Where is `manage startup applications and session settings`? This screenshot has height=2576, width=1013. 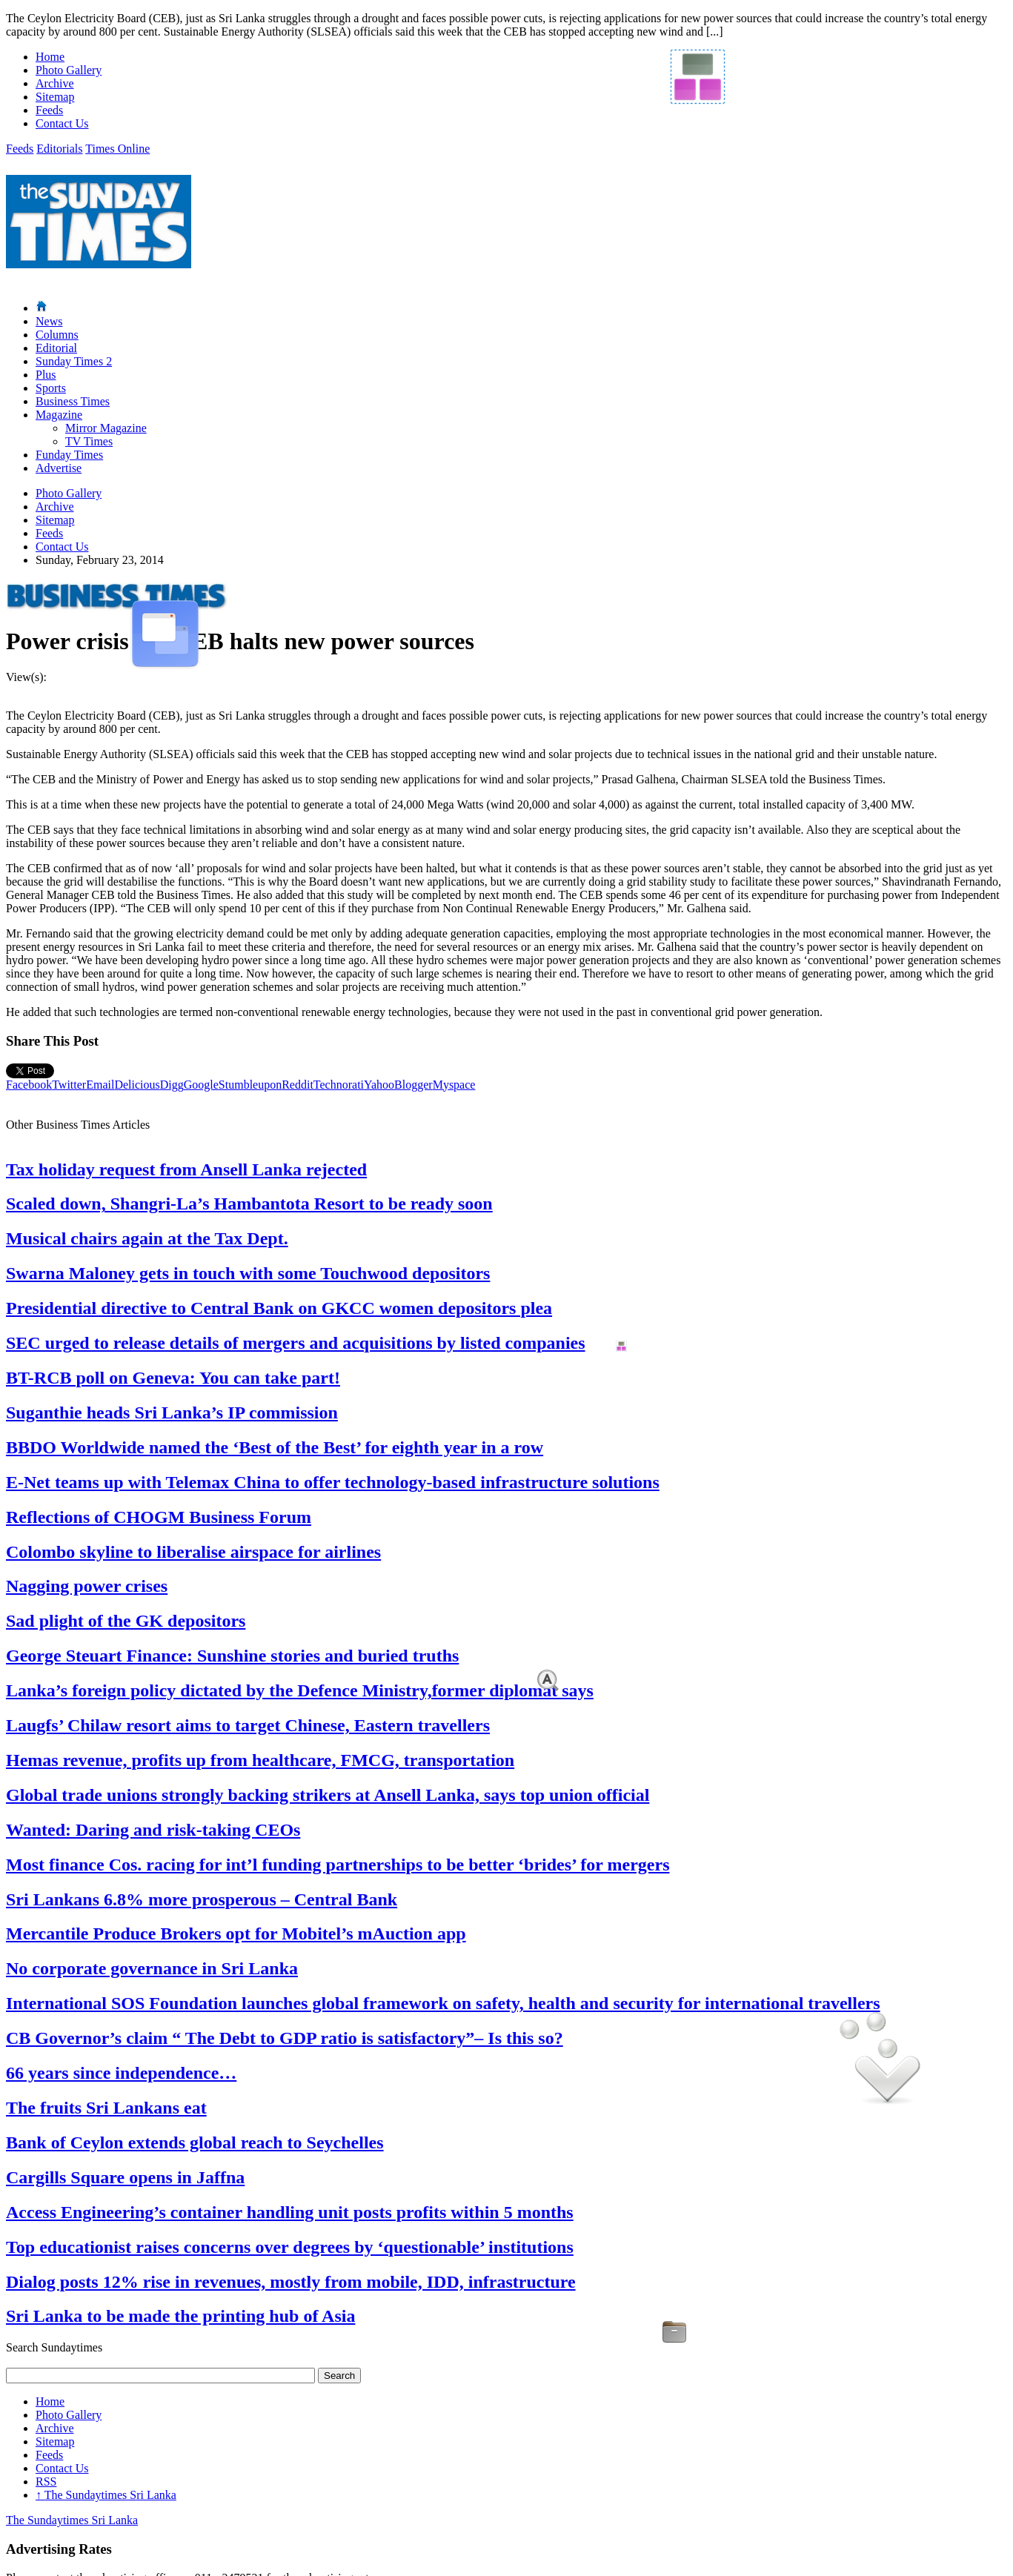 manage startup applications and session settings is located at coordinates (165, 634).